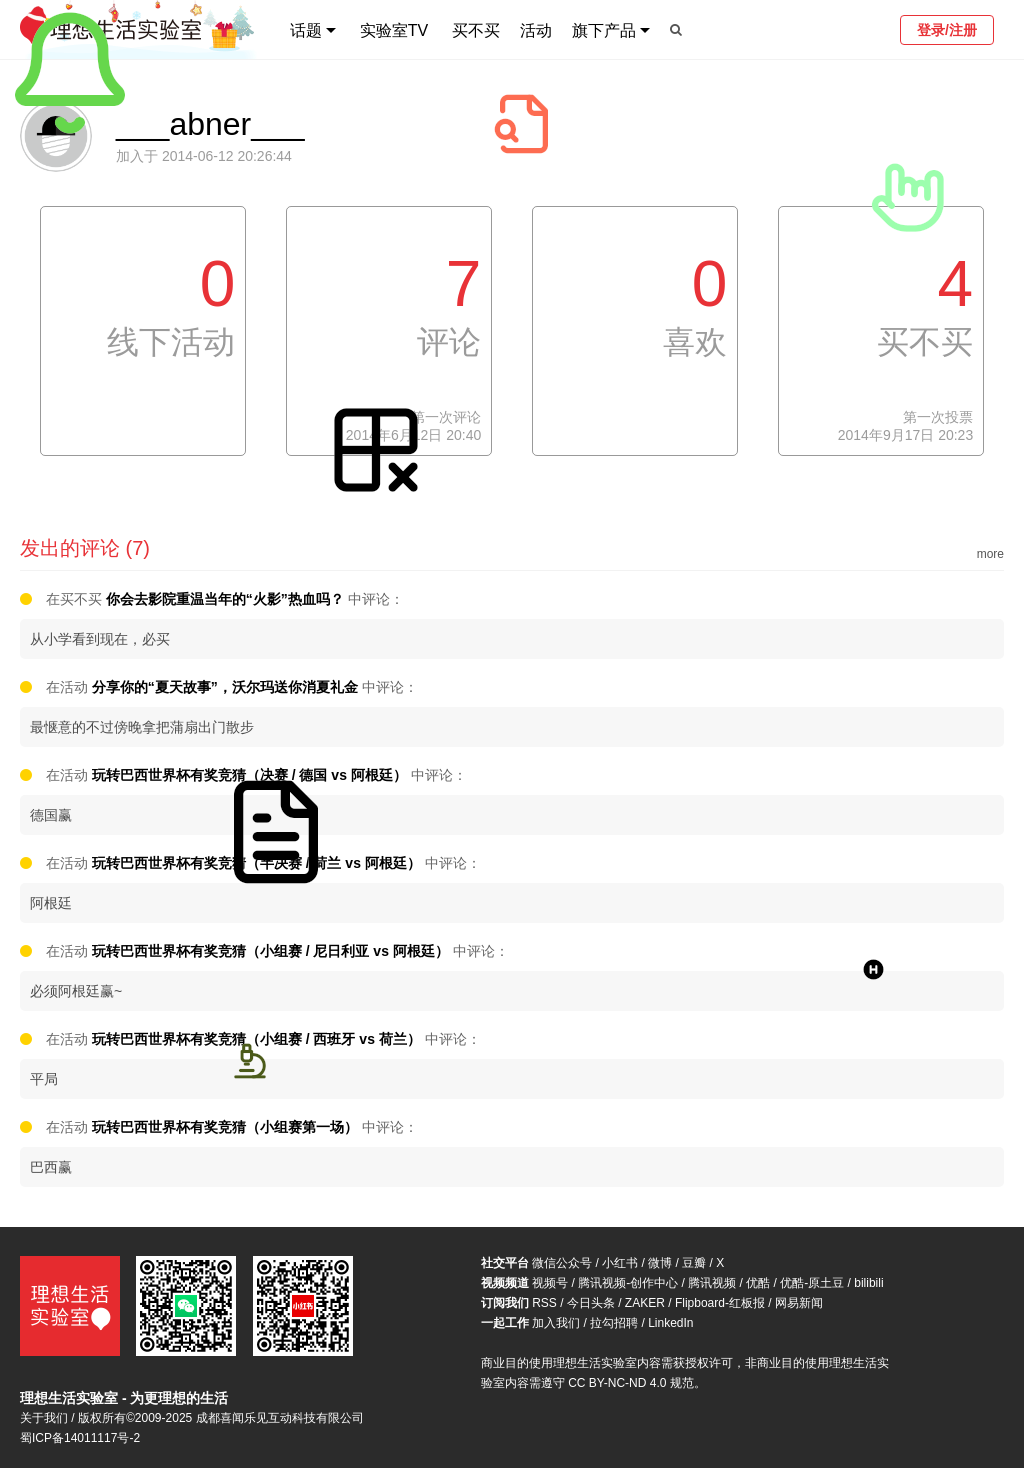 The width and height of the screenshot is (1024, 1468). I want to click on rock on or metal hand gesture, so click(908, 196).